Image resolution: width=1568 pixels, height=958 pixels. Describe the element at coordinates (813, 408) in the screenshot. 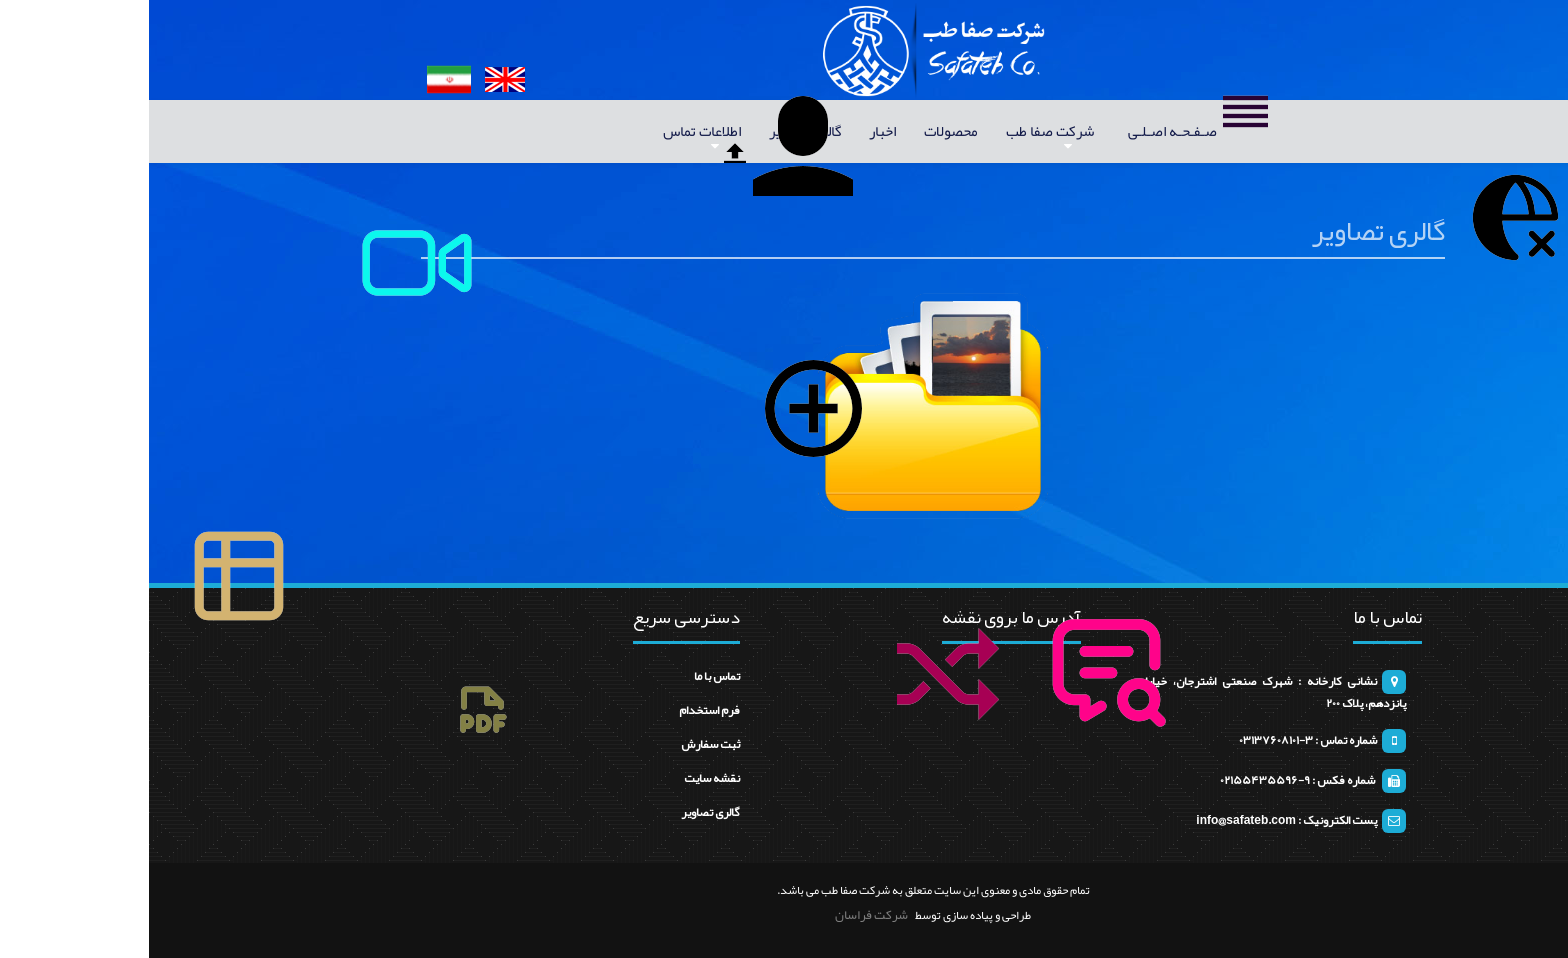

I see `add a new item` at that location.